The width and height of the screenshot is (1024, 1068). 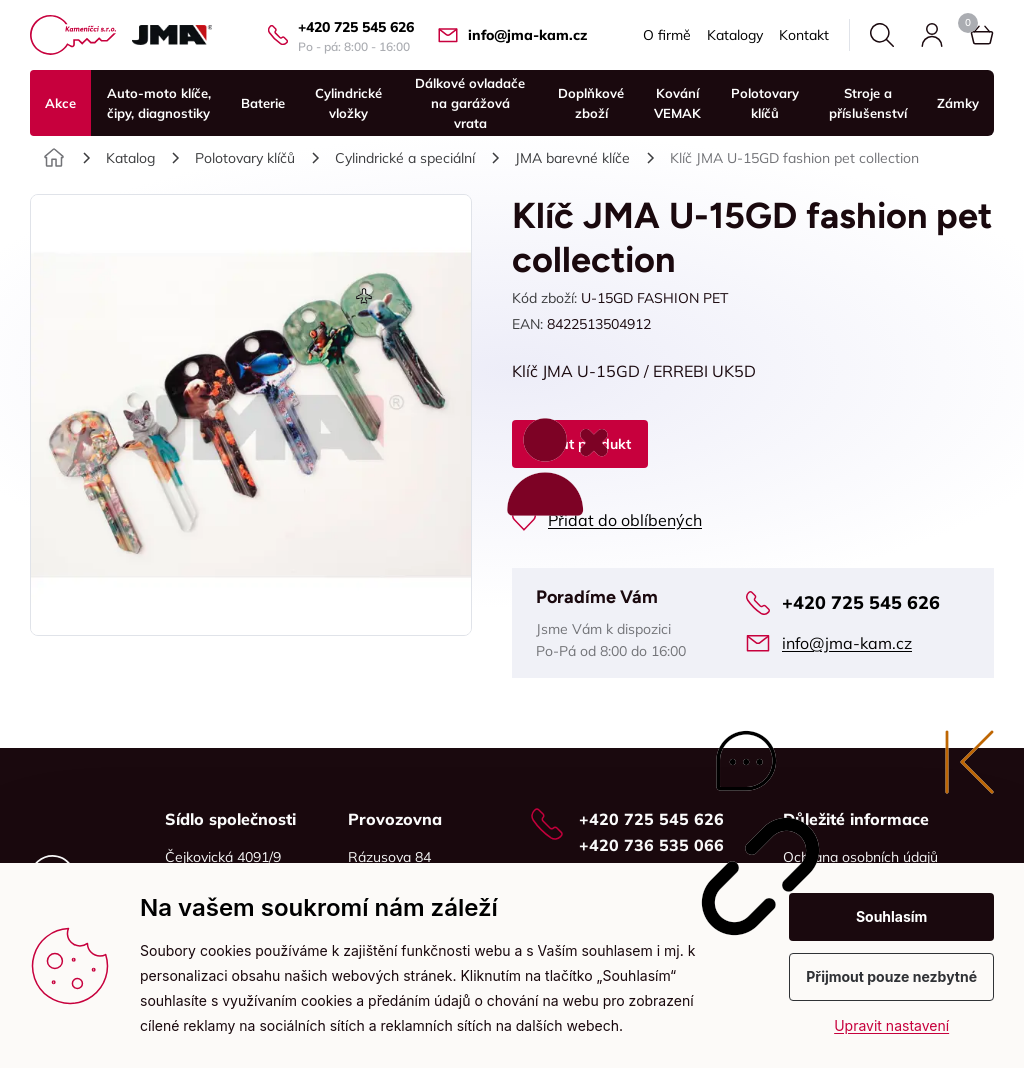 I want to click on navigate to the beginning or first item, so click(x=968, y=762).